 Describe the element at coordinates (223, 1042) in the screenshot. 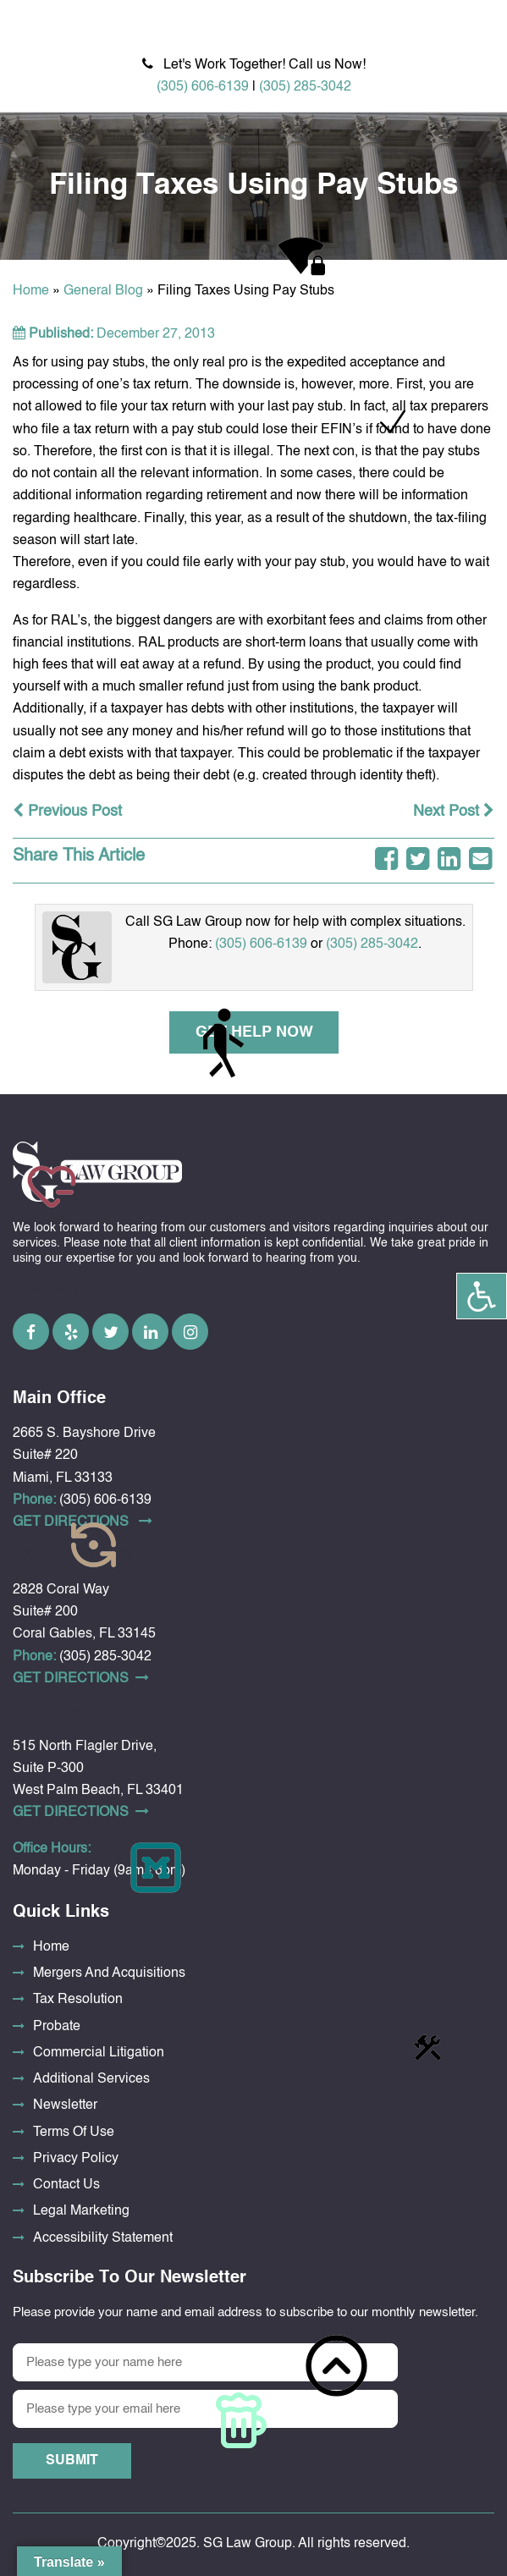

I see `get walking directions` at that location.